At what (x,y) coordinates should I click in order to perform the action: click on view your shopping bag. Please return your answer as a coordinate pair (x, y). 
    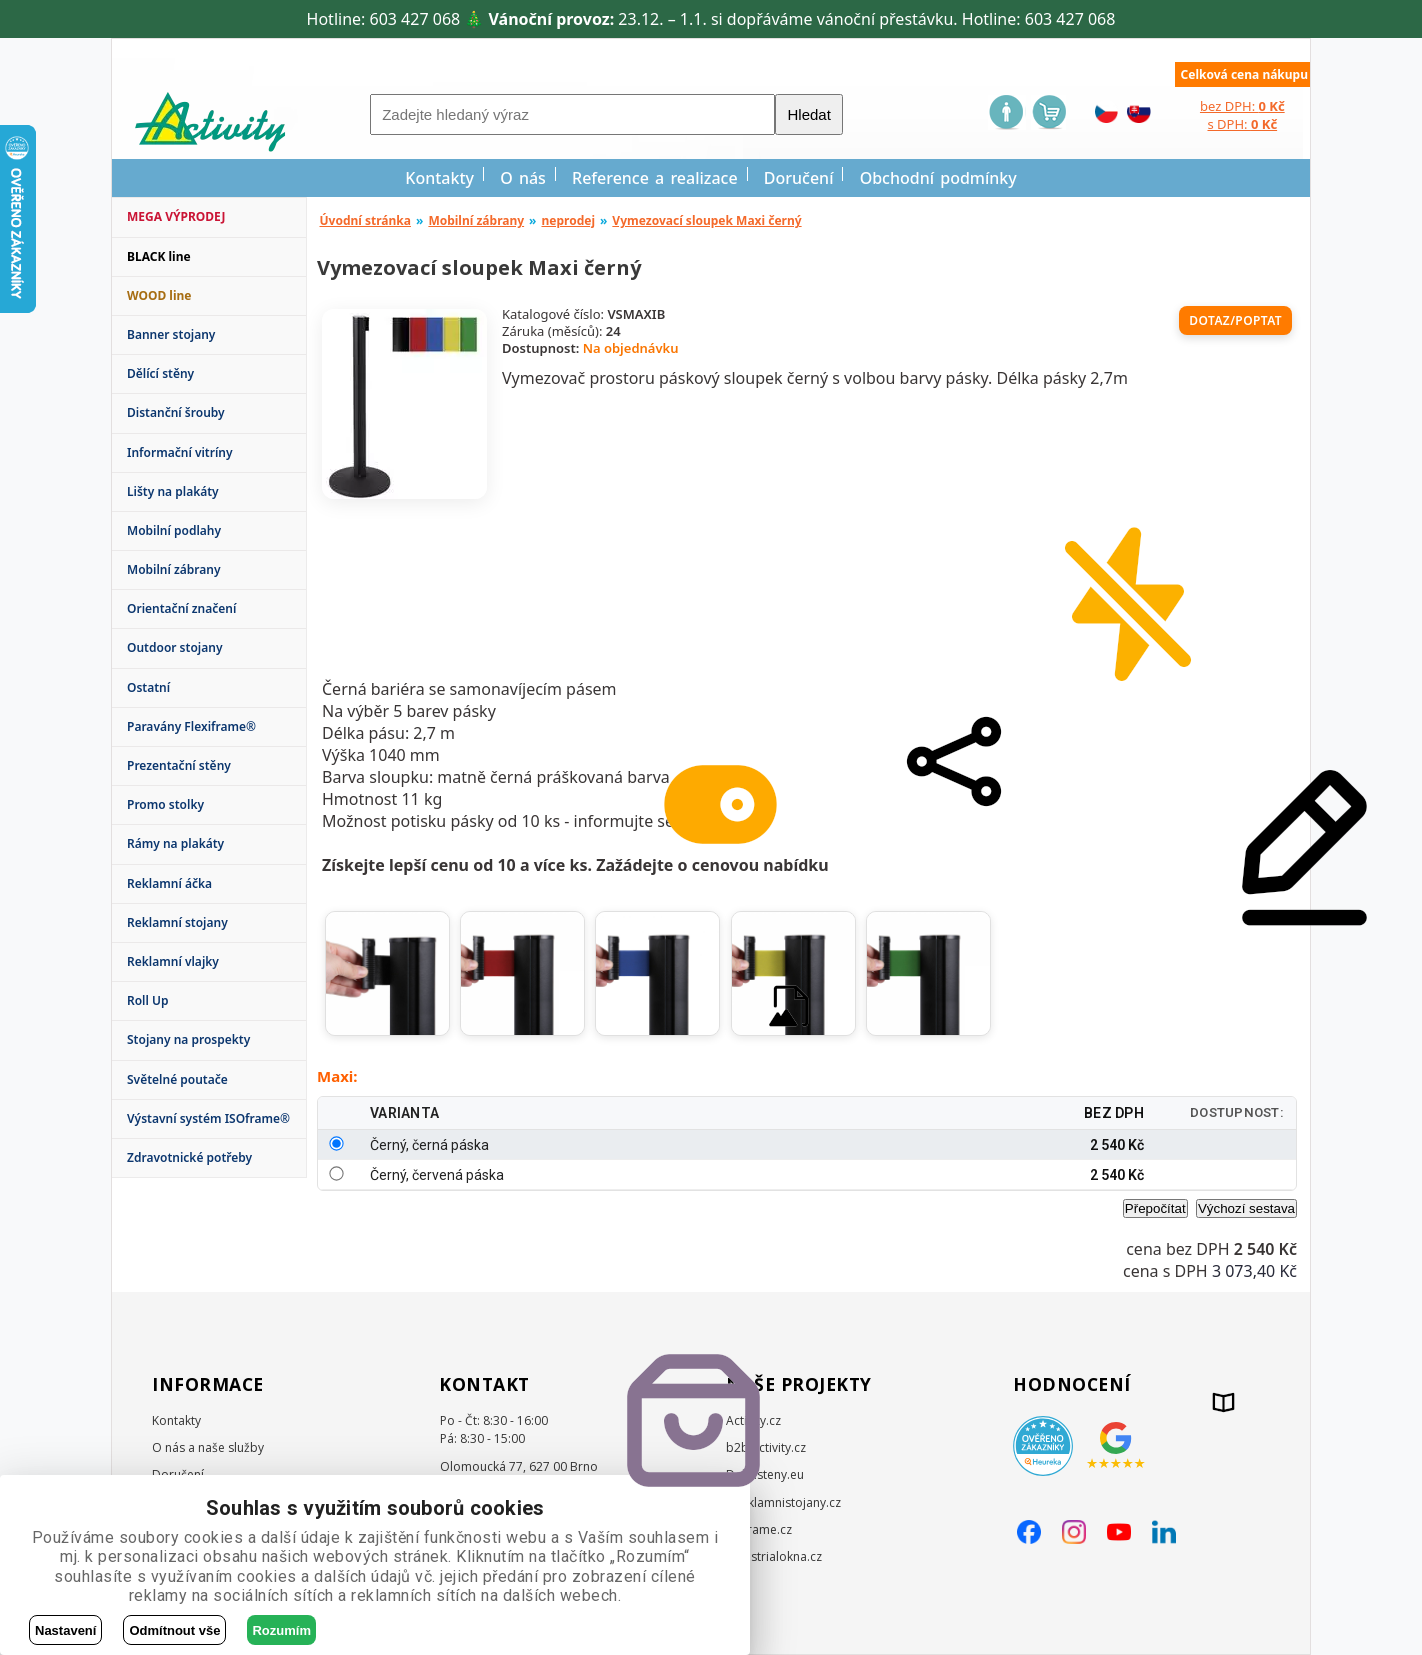
    Looking at the image, I should click on (693, 1420).